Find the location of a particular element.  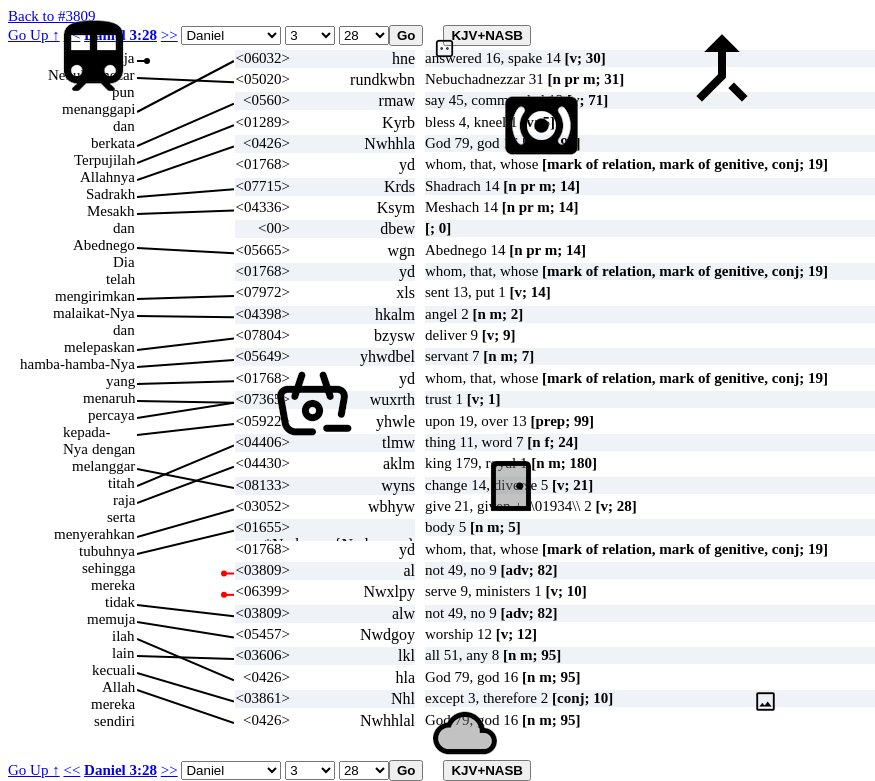

merge two active calls into a conference call is located at coordinates (722, 68).